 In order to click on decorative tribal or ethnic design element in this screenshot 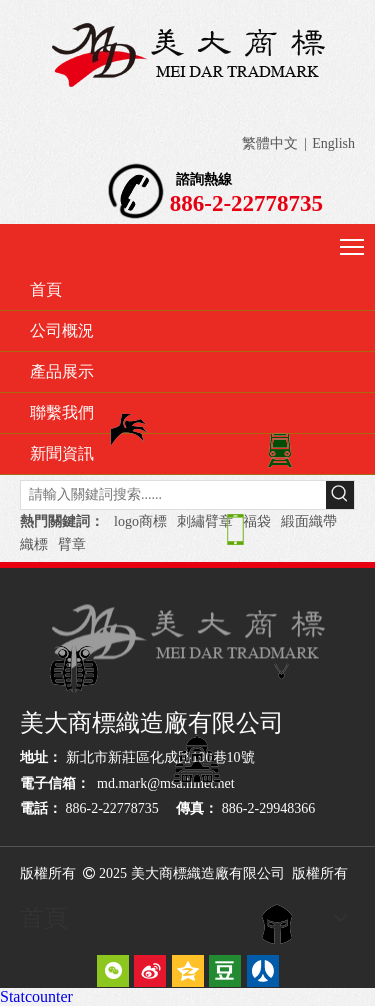, I will do `click(74, 669)`.